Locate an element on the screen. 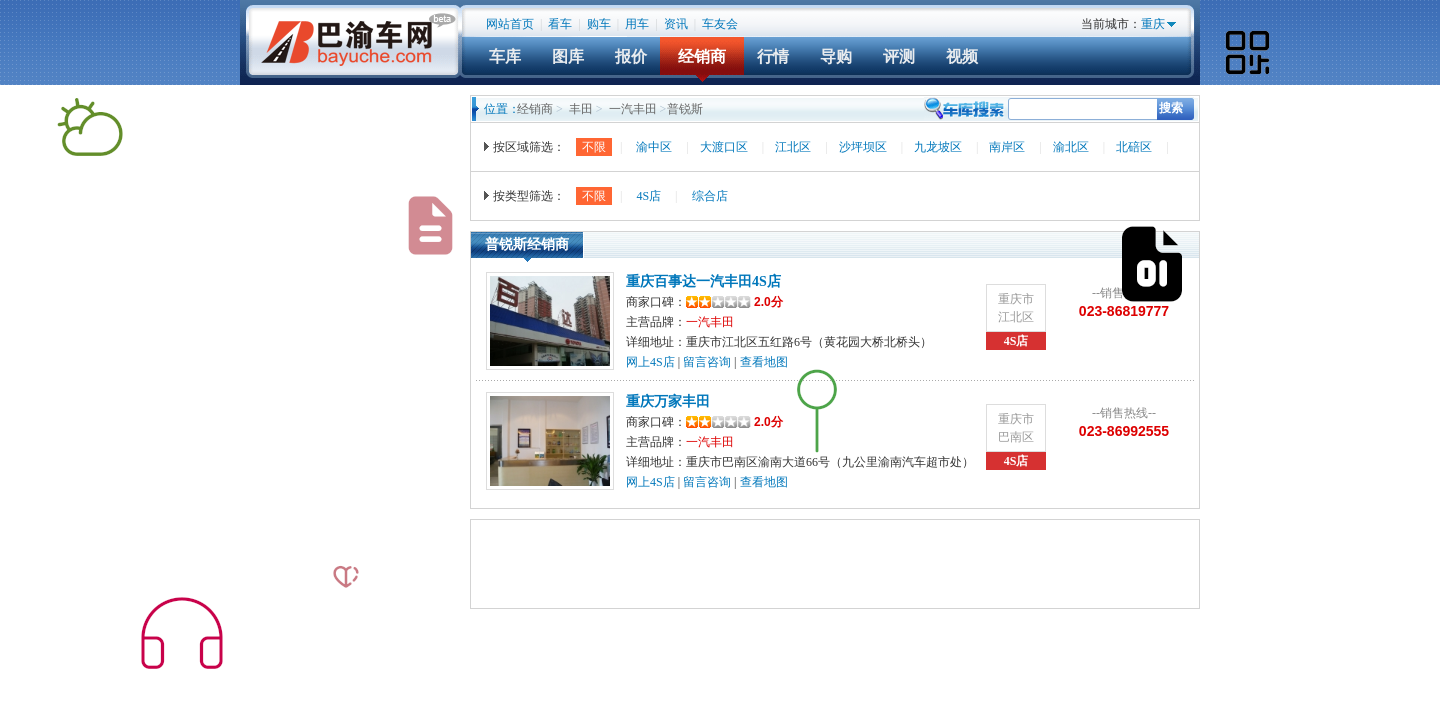 The image size is (1440, 720). mark a location on a map is located at coordinates (817, 411).